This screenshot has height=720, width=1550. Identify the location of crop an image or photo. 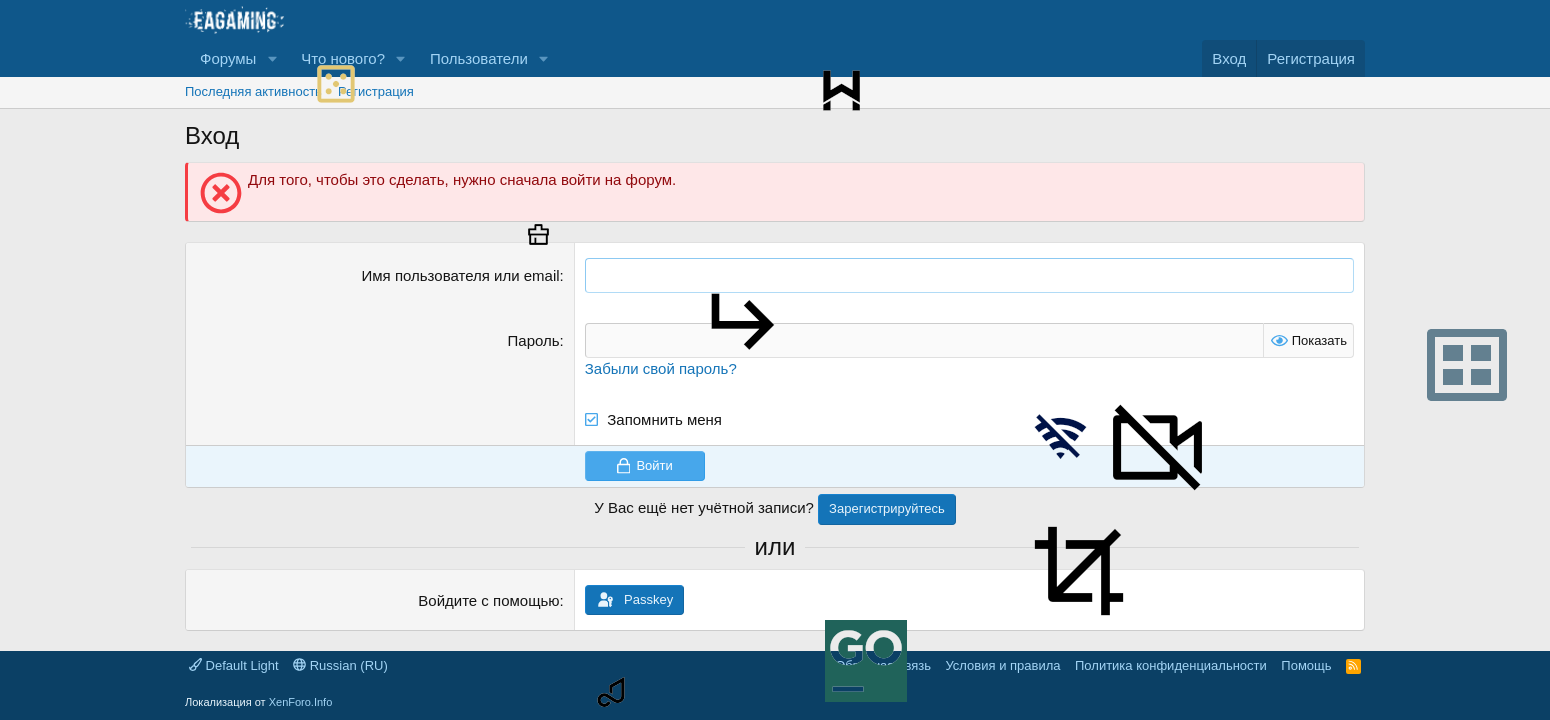
(1079, 571).